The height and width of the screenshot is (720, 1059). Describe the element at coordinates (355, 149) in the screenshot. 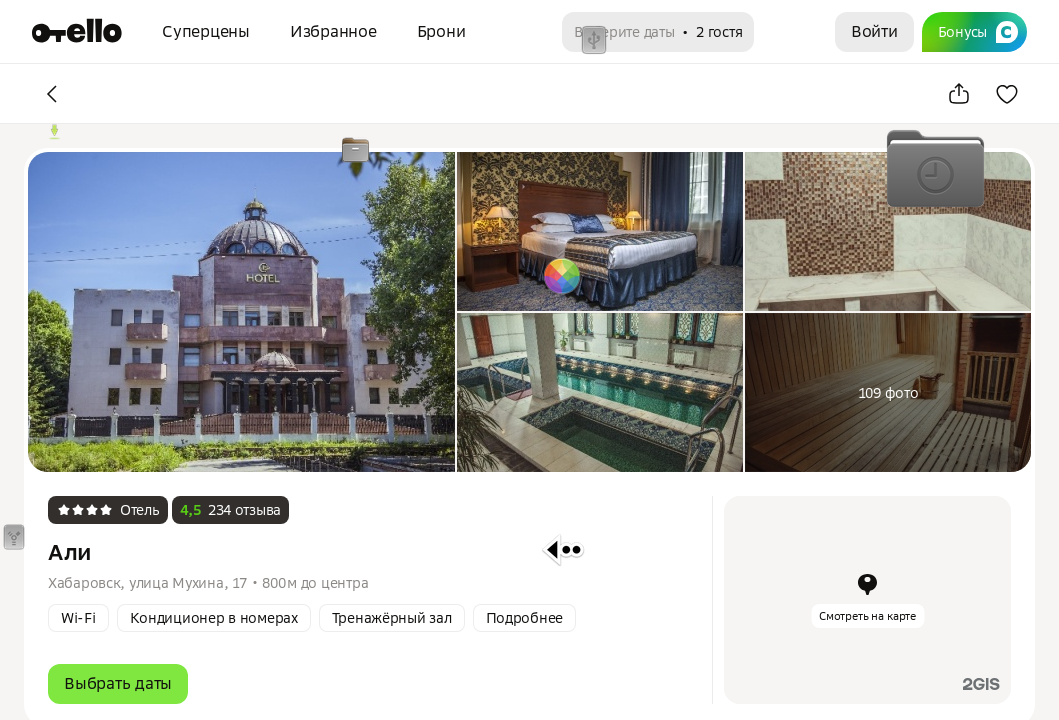

I see `open the file manager application` at that location.